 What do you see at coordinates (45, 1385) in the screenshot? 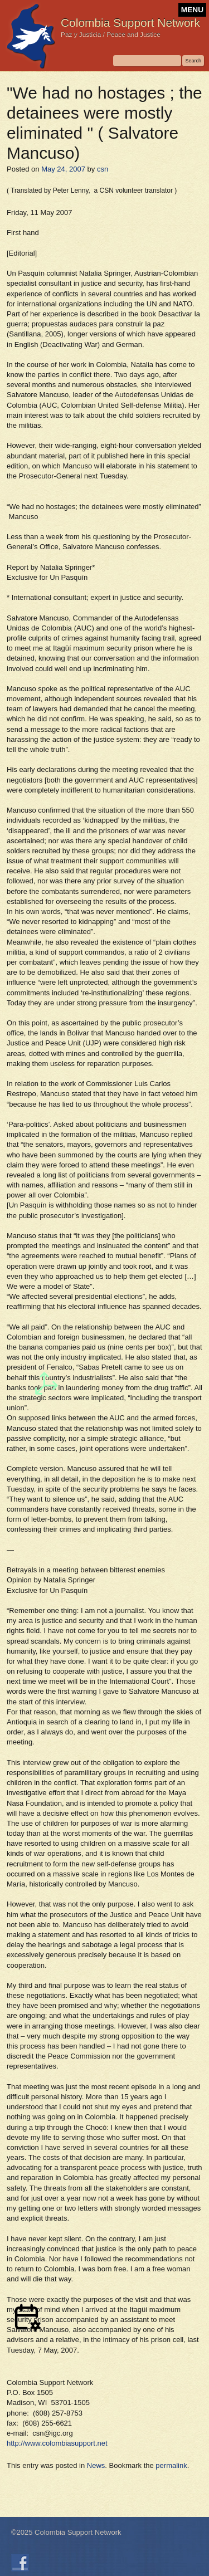
I see `switch to 3D view or coordinate system` at bounding box center [45, 1385].